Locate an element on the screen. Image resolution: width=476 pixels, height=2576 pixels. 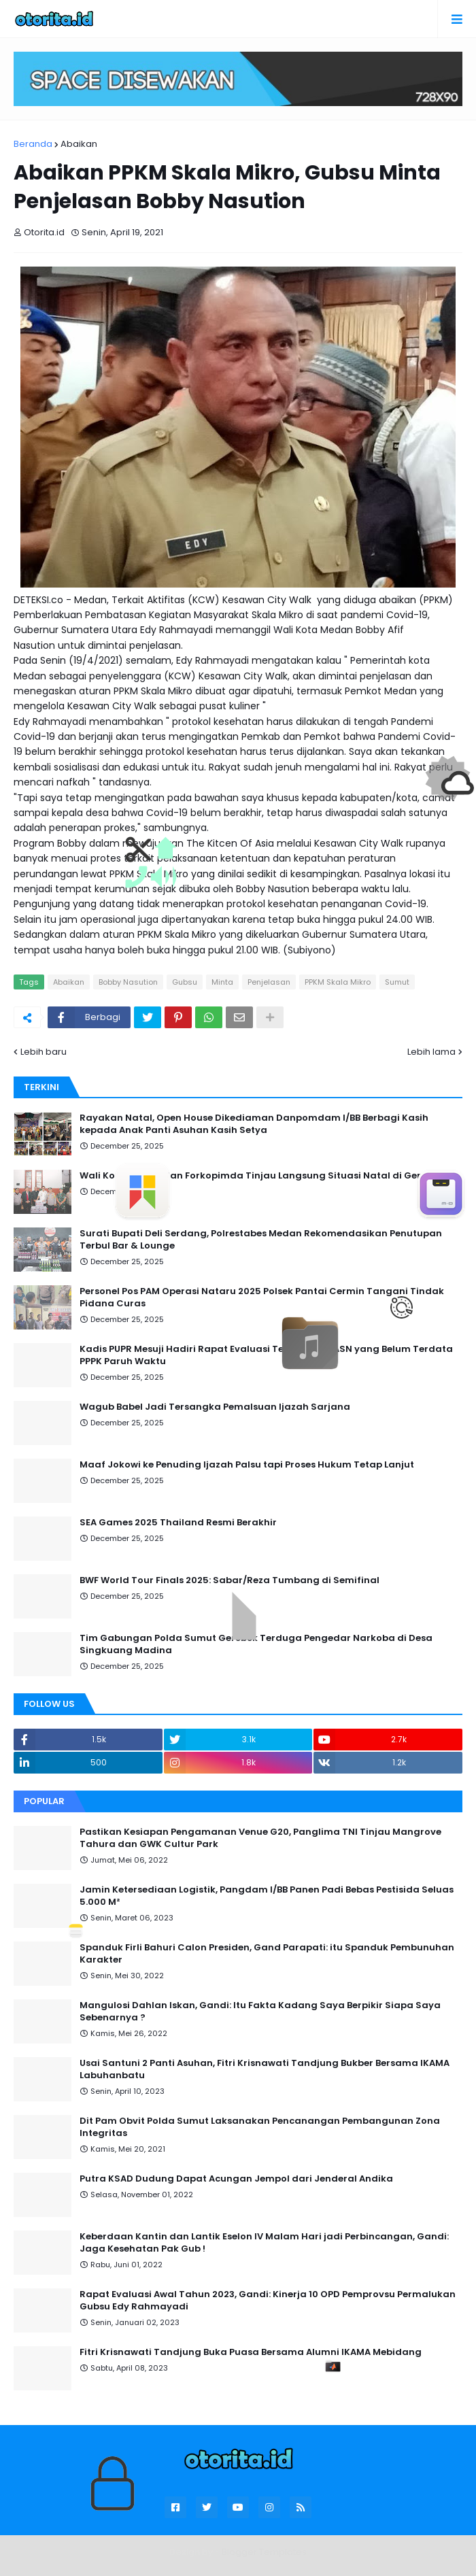
open the weather app is located at coordinates (447, 778).